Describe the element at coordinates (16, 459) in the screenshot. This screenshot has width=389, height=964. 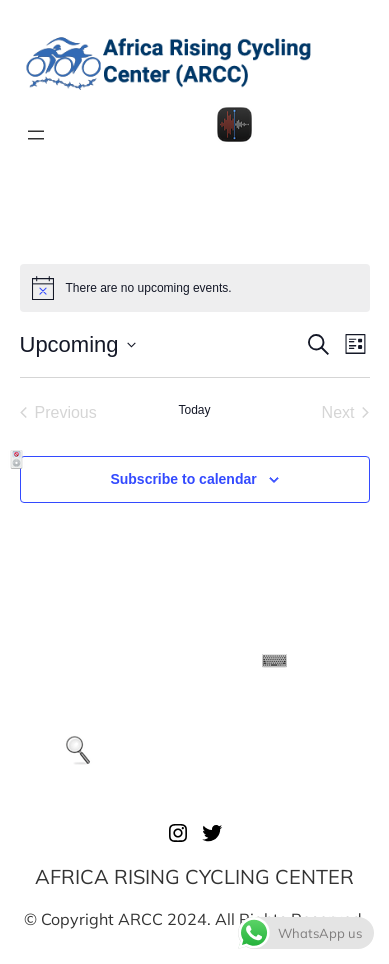
I see `iPod device not connected or unavailable` at that location.